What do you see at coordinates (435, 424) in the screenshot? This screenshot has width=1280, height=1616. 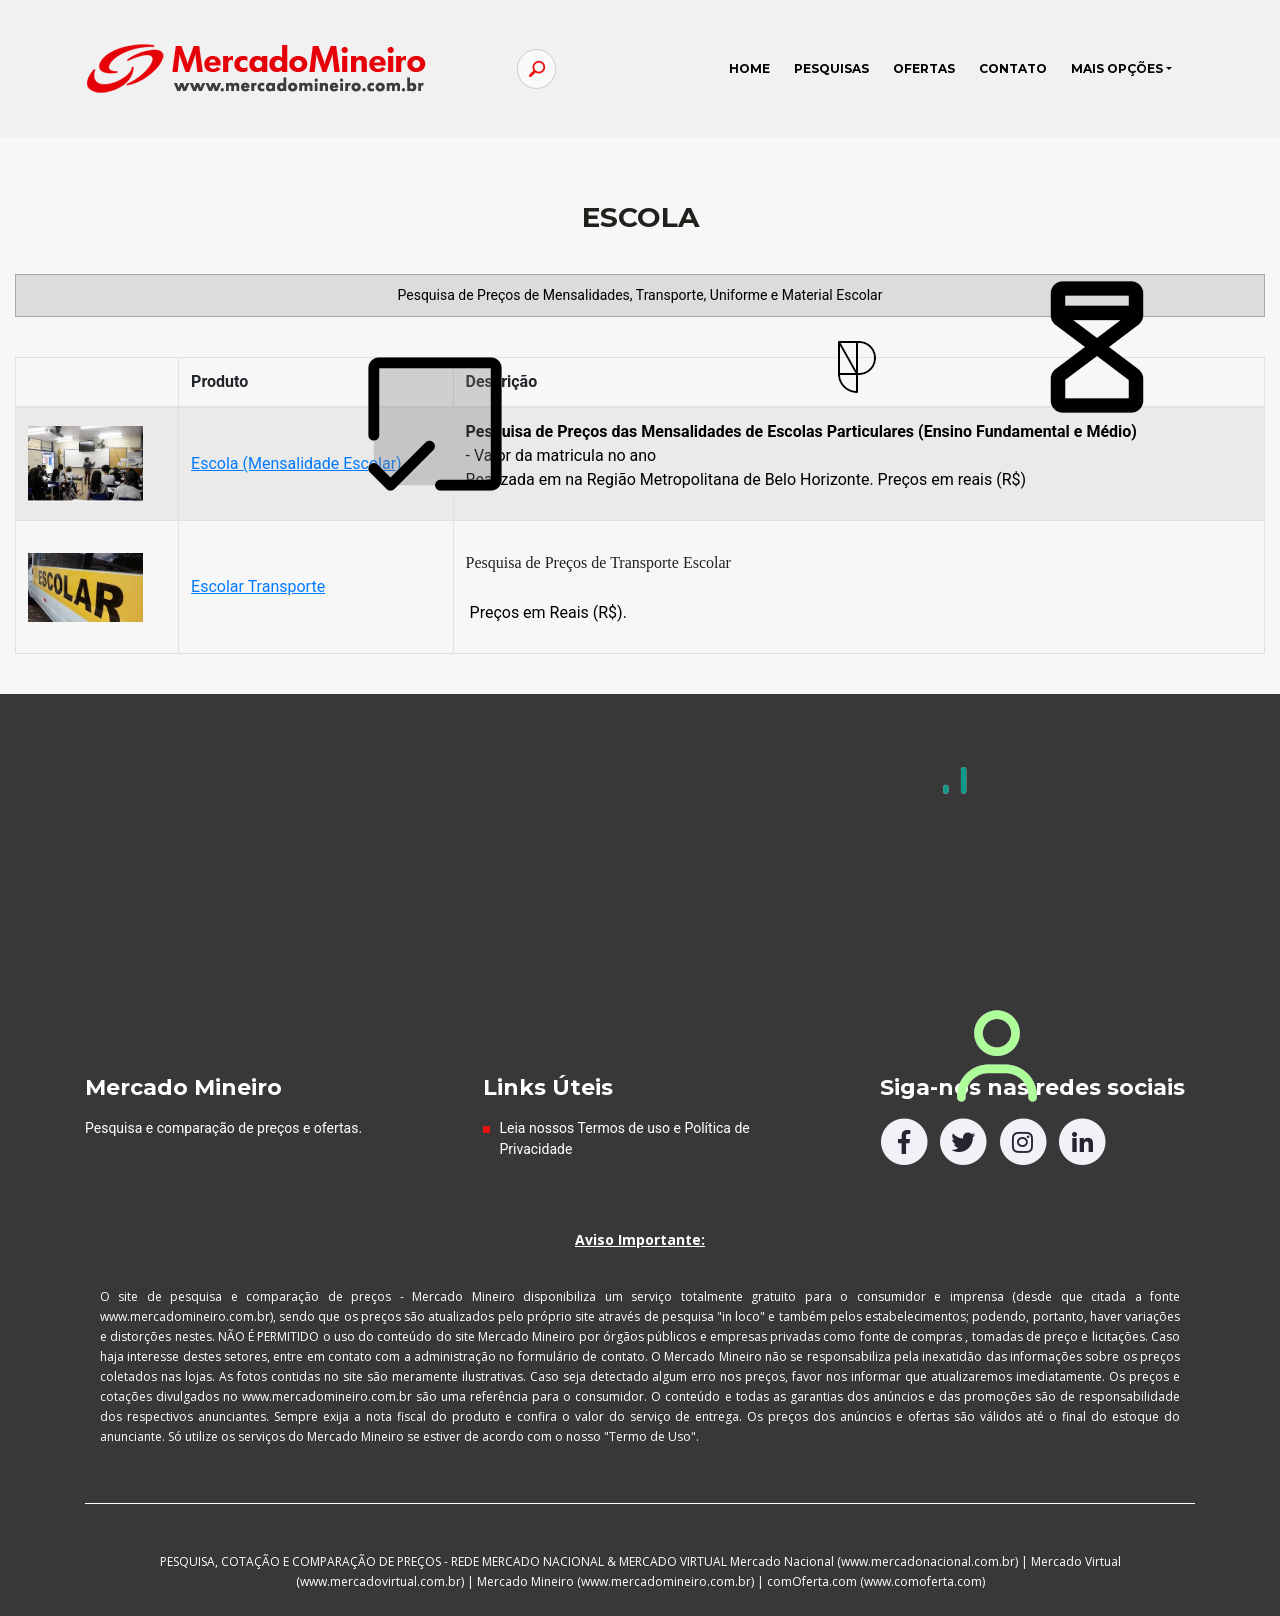 I see `mark task as complete` at bounding box center [435, 424].